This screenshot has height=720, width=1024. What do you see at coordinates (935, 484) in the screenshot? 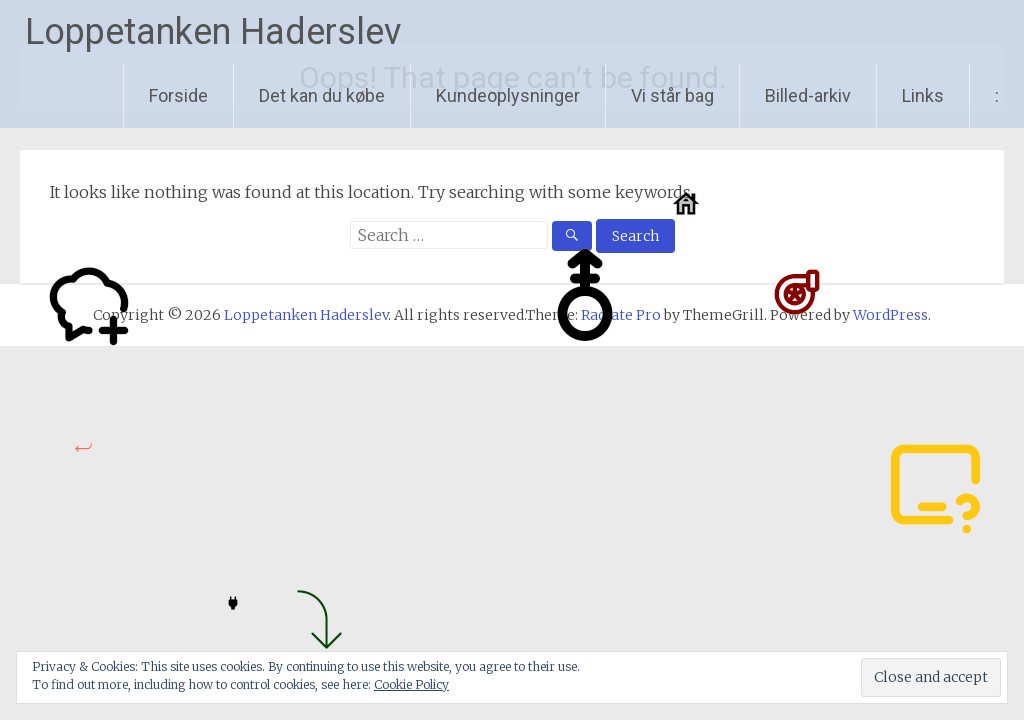
I see `tablet device help or support` at bounding box center [935, 484].